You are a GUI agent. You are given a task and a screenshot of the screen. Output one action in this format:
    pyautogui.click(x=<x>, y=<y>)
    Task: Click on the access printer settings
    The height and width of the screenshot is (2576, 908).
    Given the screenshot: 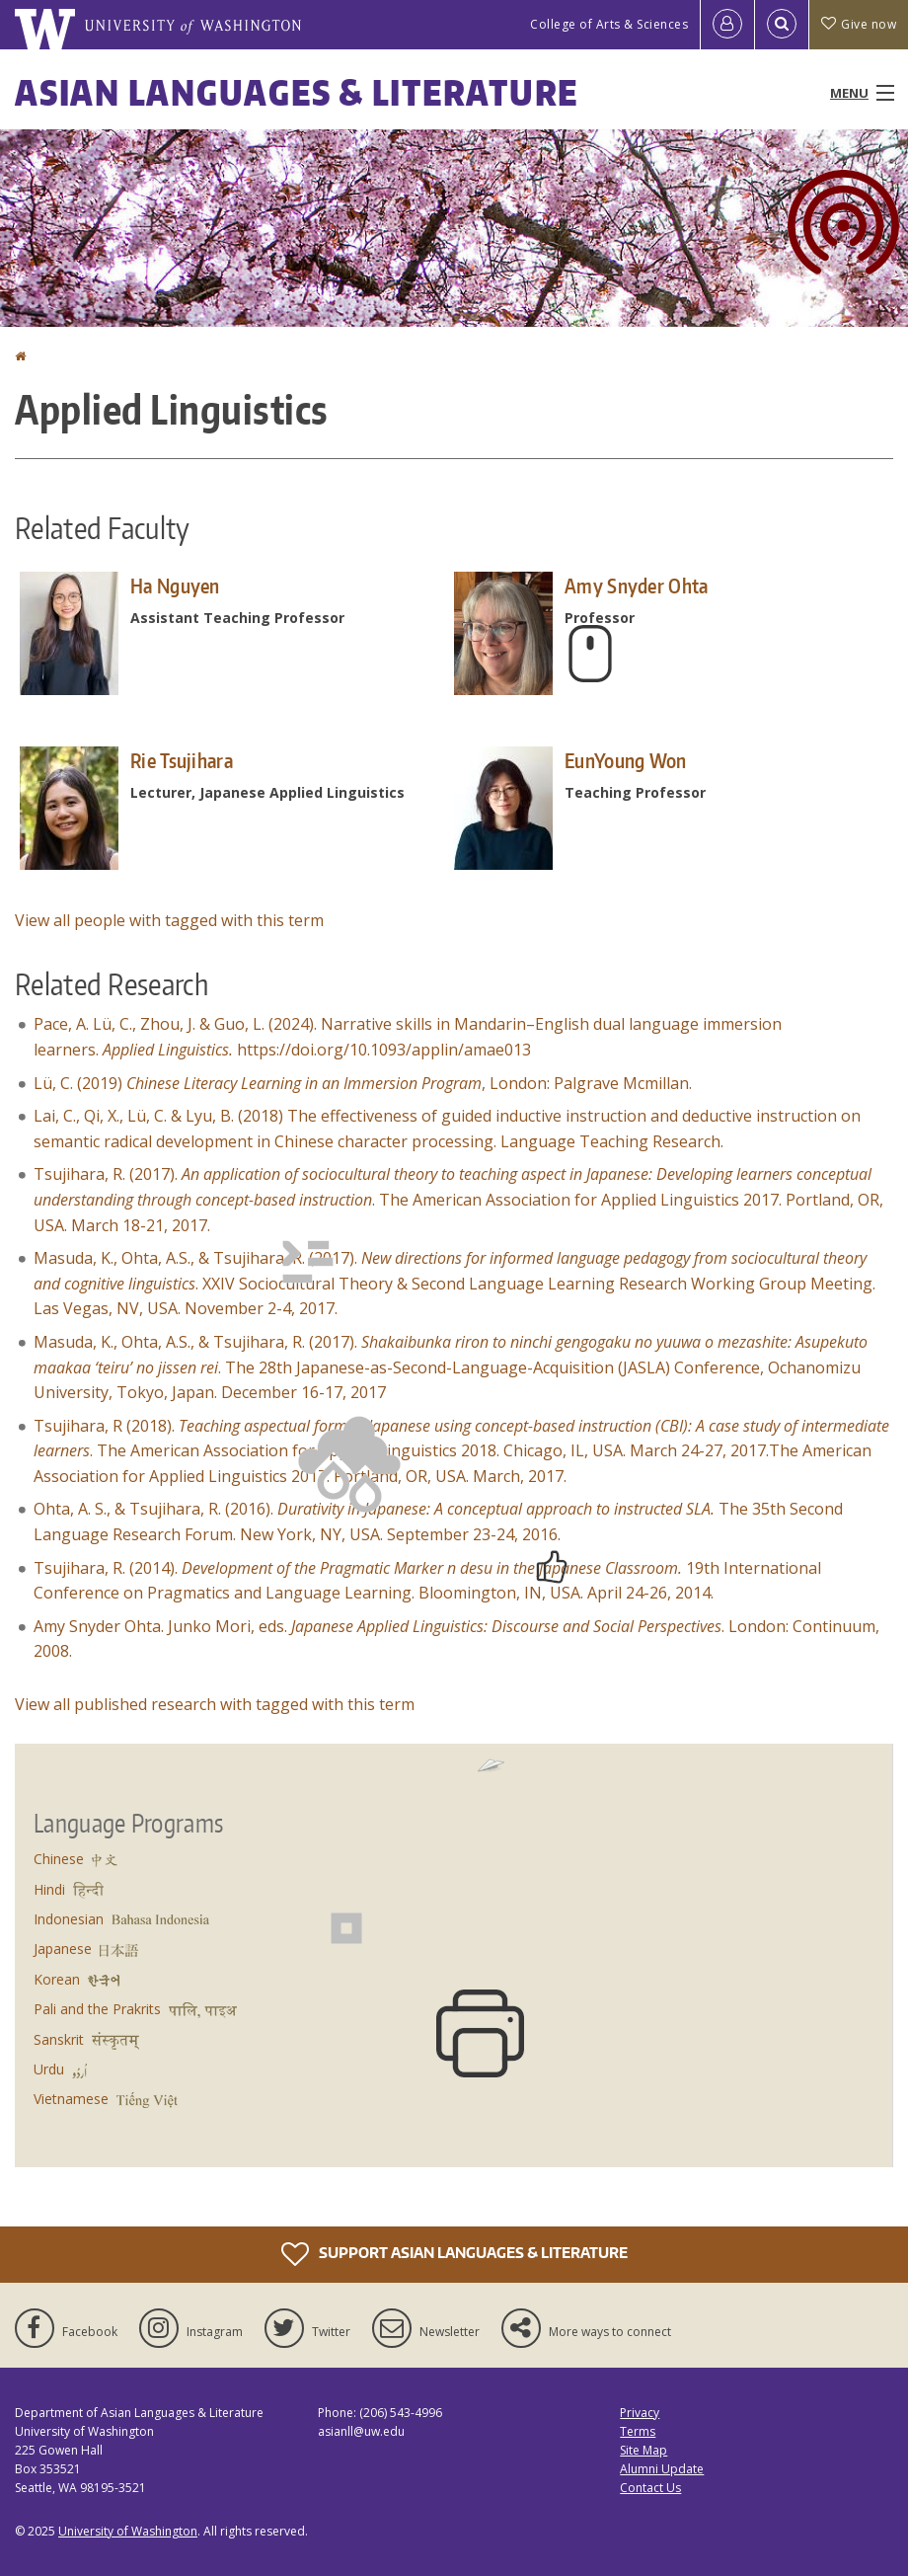 What is the action you would take?
    pyautogui.click(x=480, y=2033)
    